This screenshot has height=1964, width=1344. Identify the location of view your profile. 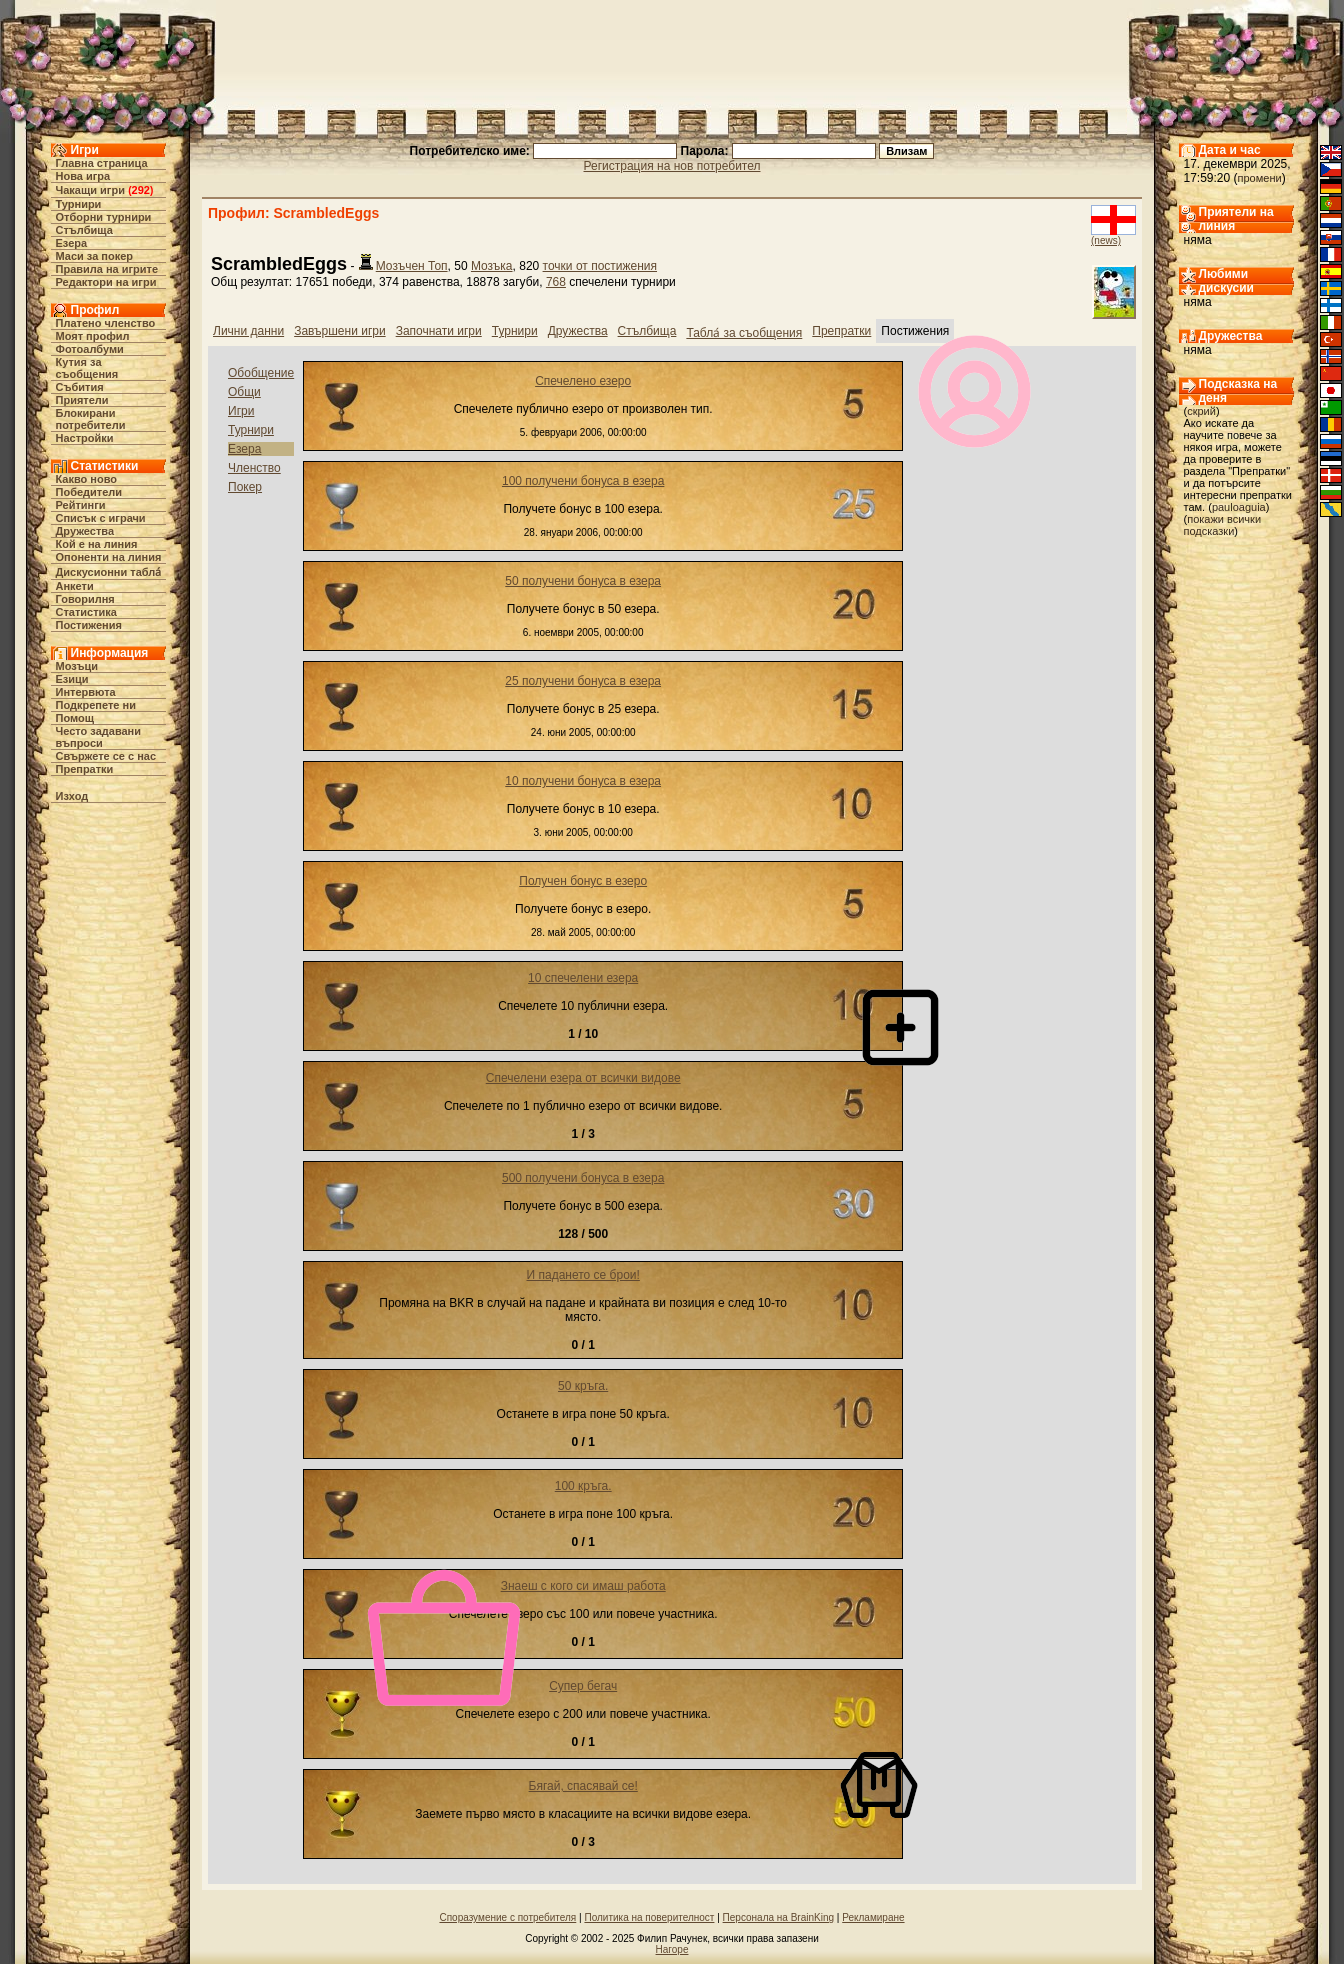
(974, 391).